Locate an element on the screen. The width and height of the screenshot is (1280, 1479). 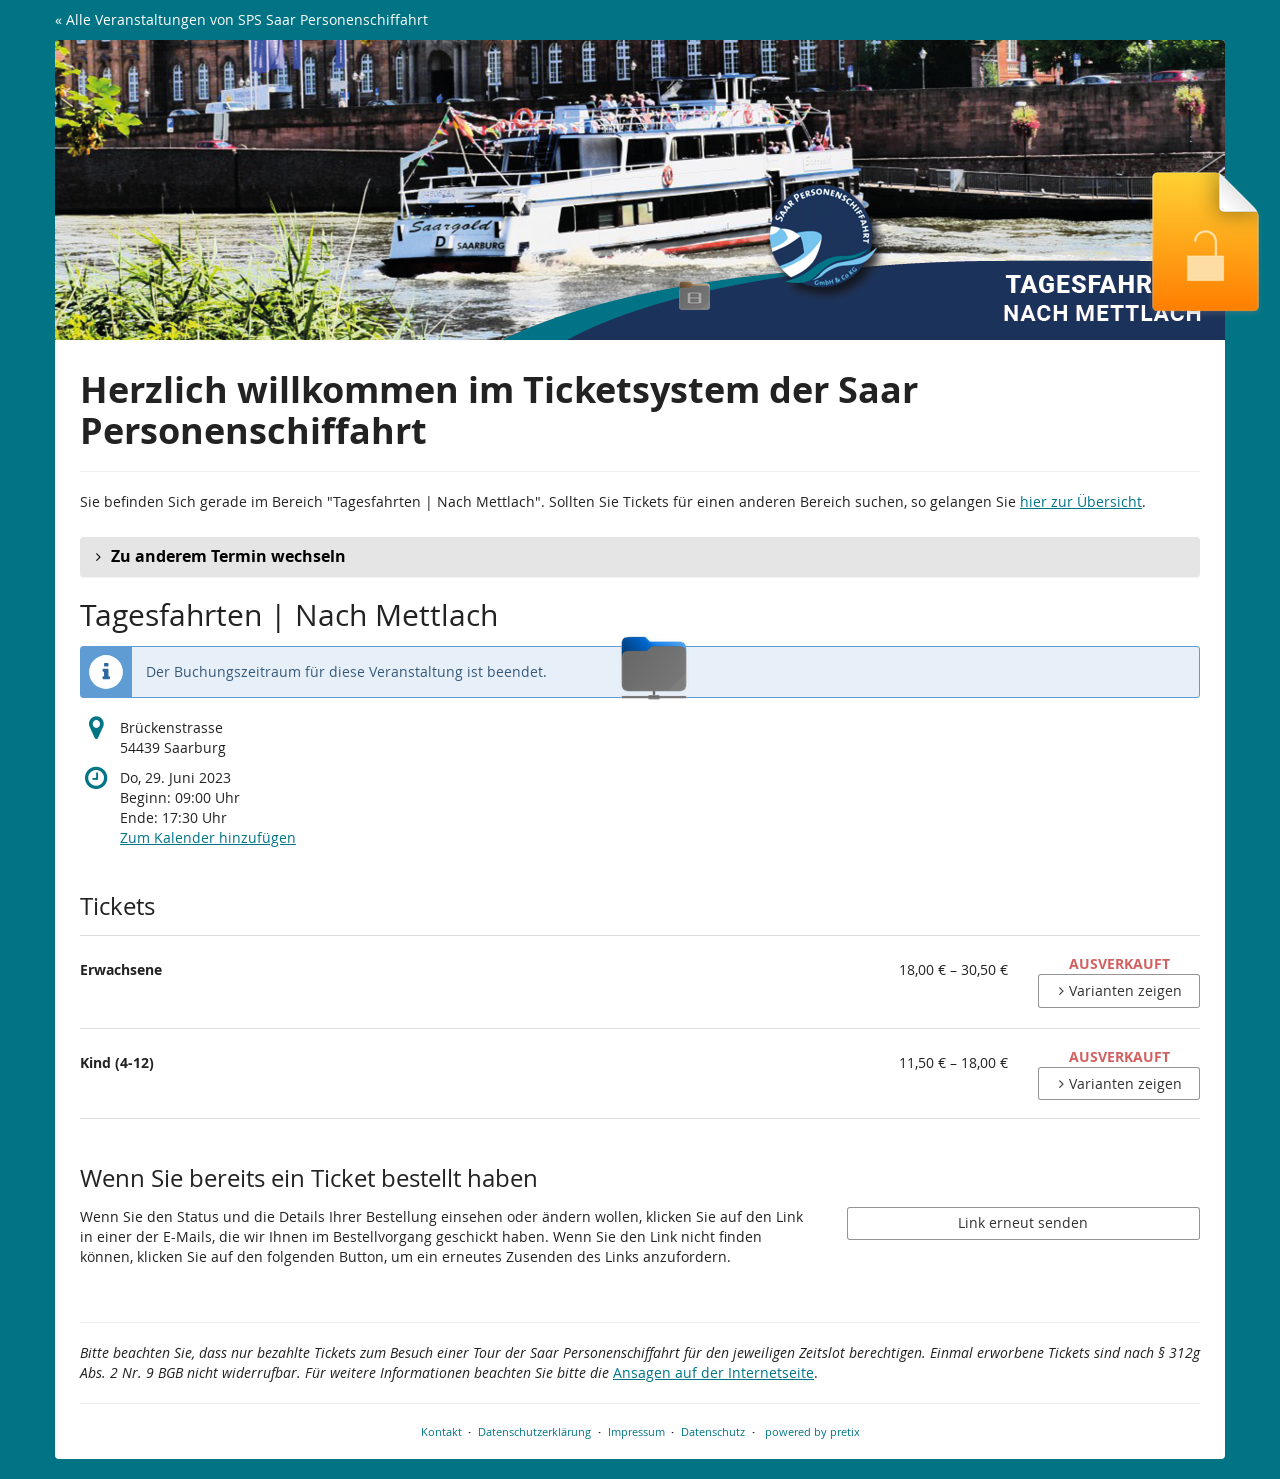
open your videos folder is located at coordinates (694, 295).